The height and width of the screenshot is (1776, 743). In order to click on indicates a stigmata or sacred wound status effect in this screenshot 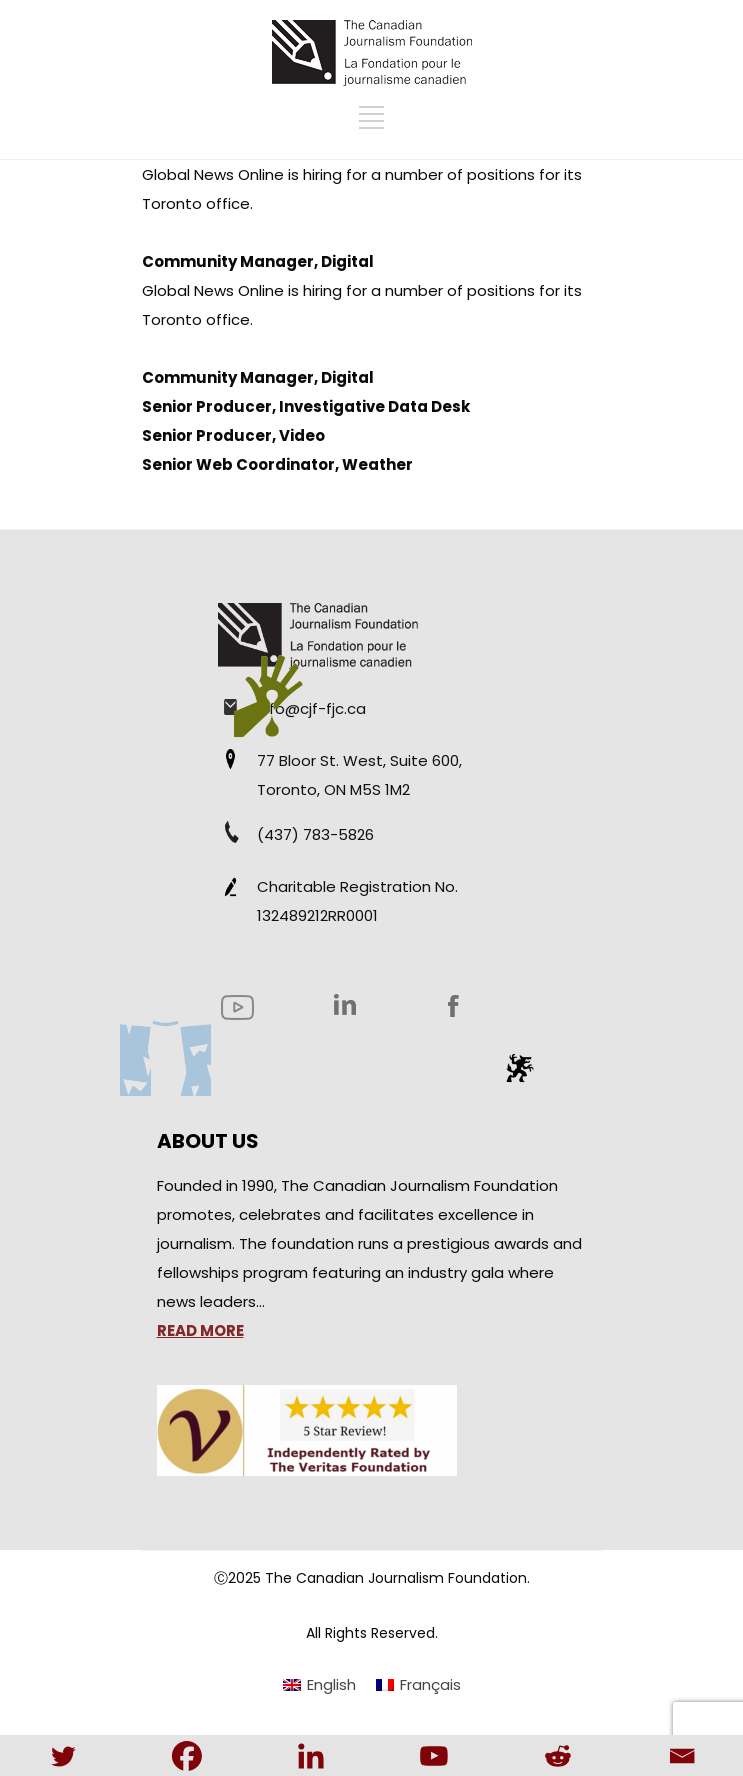, I will do `click(276, 696)`.